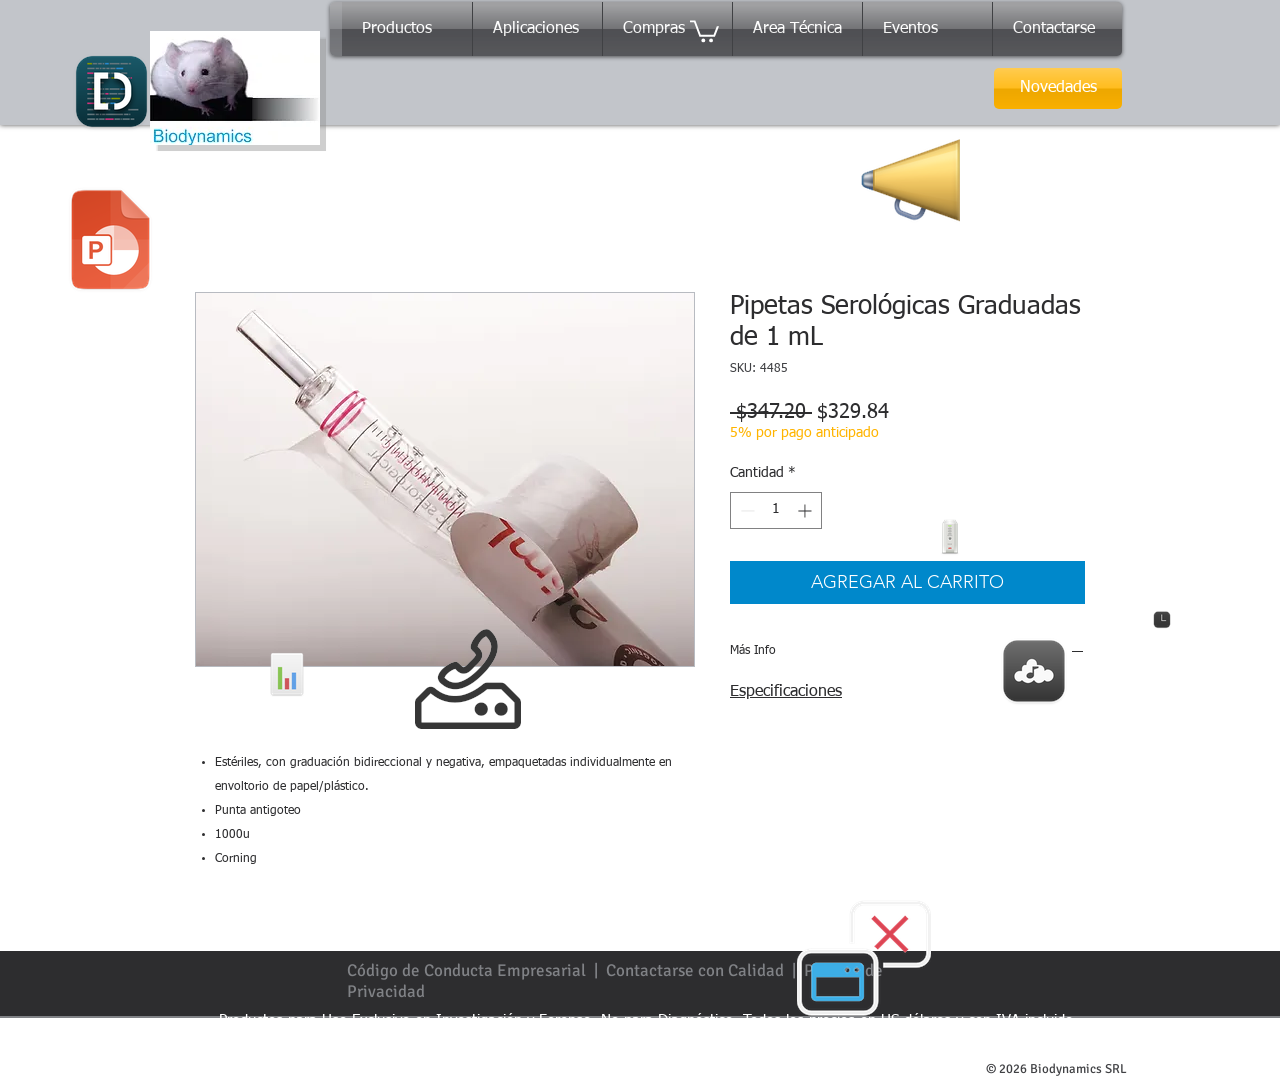 This screenshot has height=1080, width=1280. I want to click on access automator actions or workflows, so click(912, 179).